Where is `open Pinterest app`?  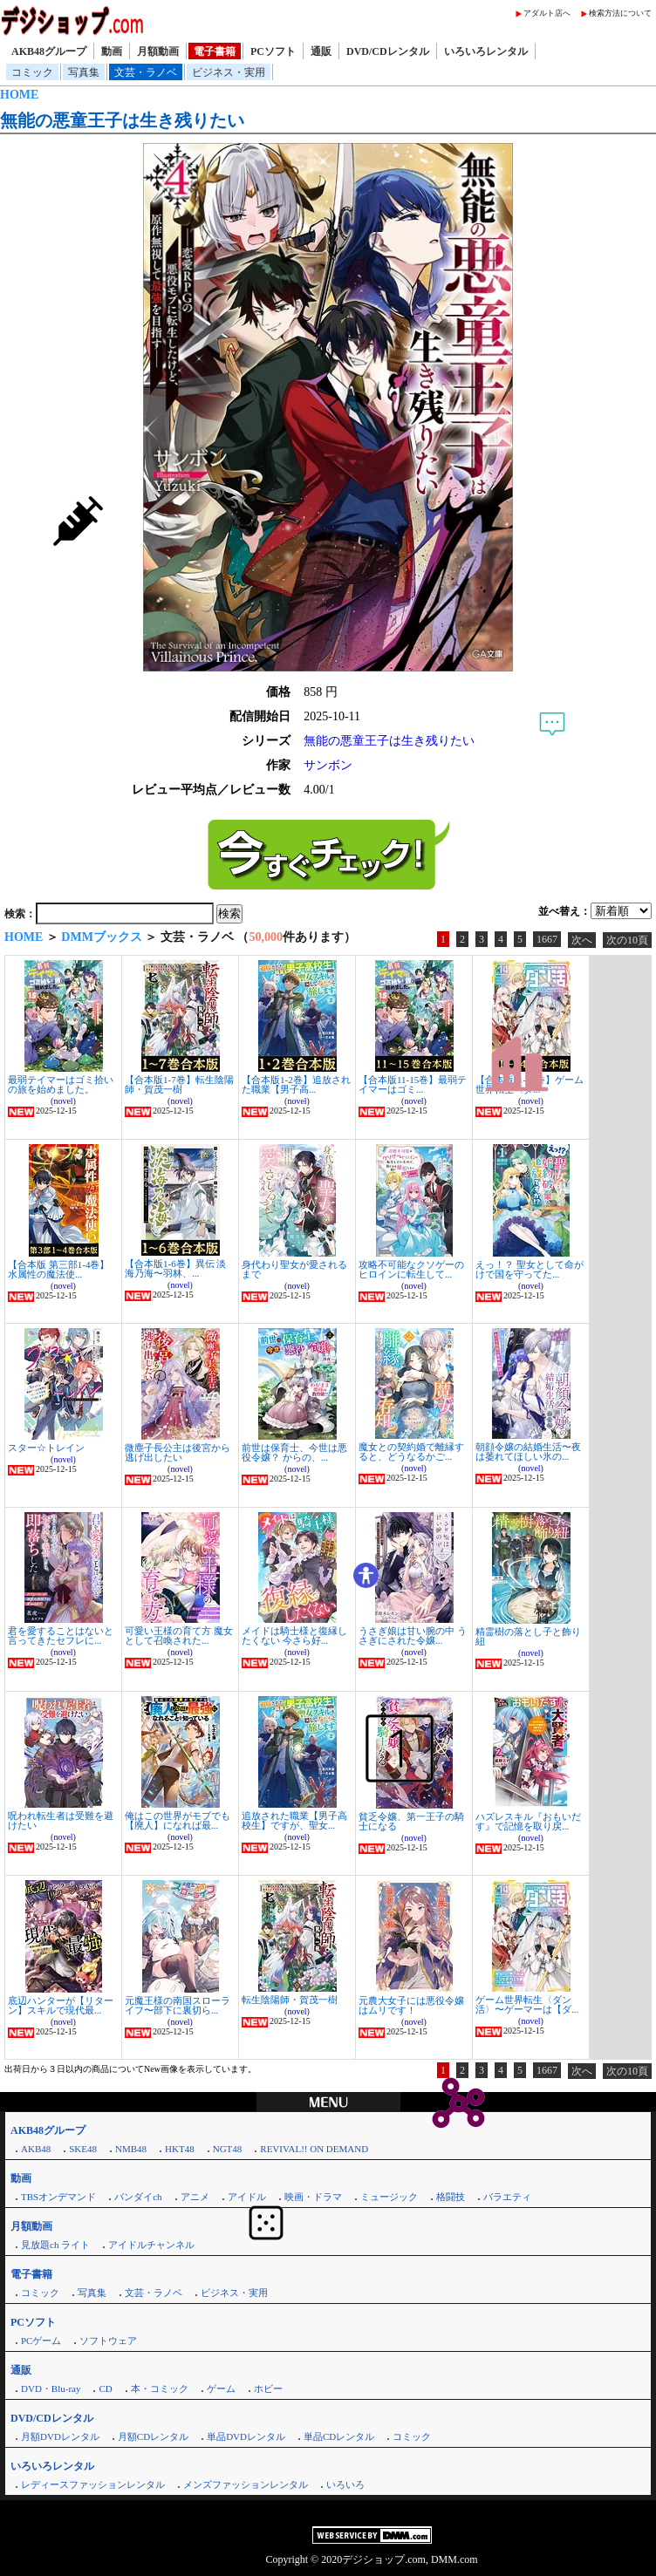 open Pinterest app is located at coordinates (160, 1377).